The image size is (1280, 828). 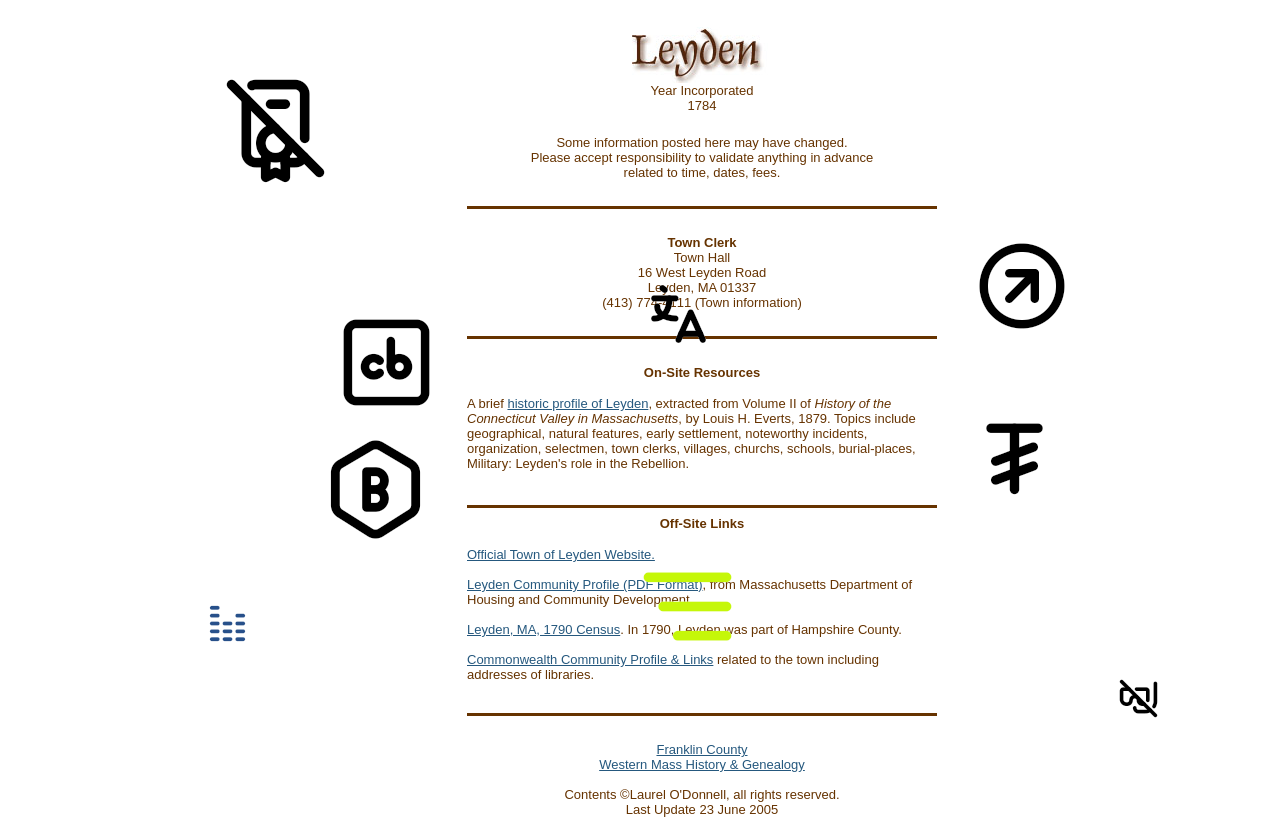 I want to click on change language settings, so click(x=678, y=315).